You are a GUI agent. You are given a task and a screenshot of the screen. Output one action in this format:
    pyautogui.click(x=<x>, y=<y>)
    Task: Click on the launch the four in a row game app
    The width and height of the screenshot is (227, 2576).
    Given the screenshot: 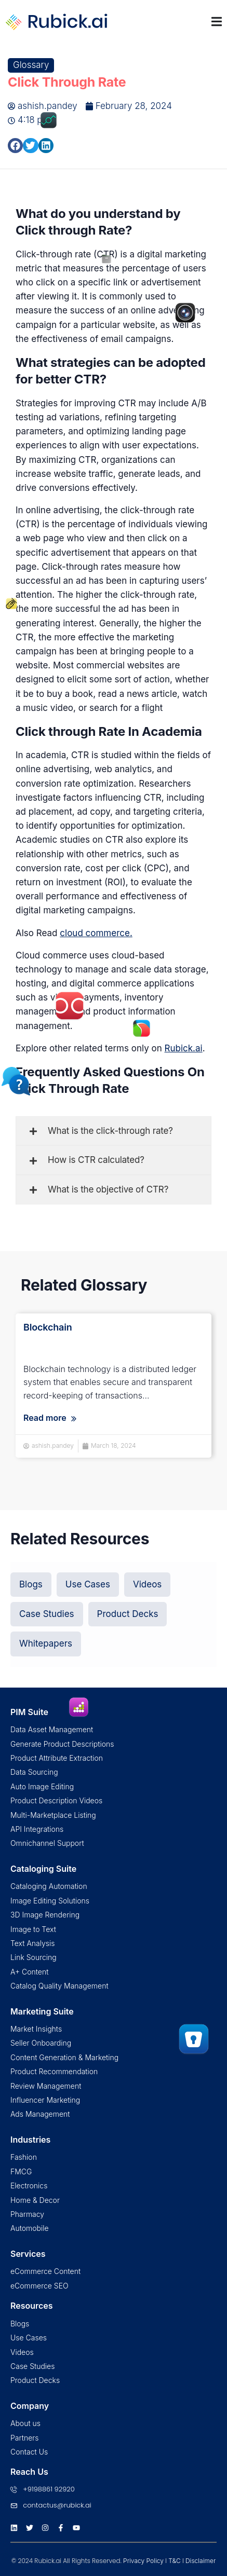 What is the action you would take?
    pyautogui.click(x=78, y=1707)
    